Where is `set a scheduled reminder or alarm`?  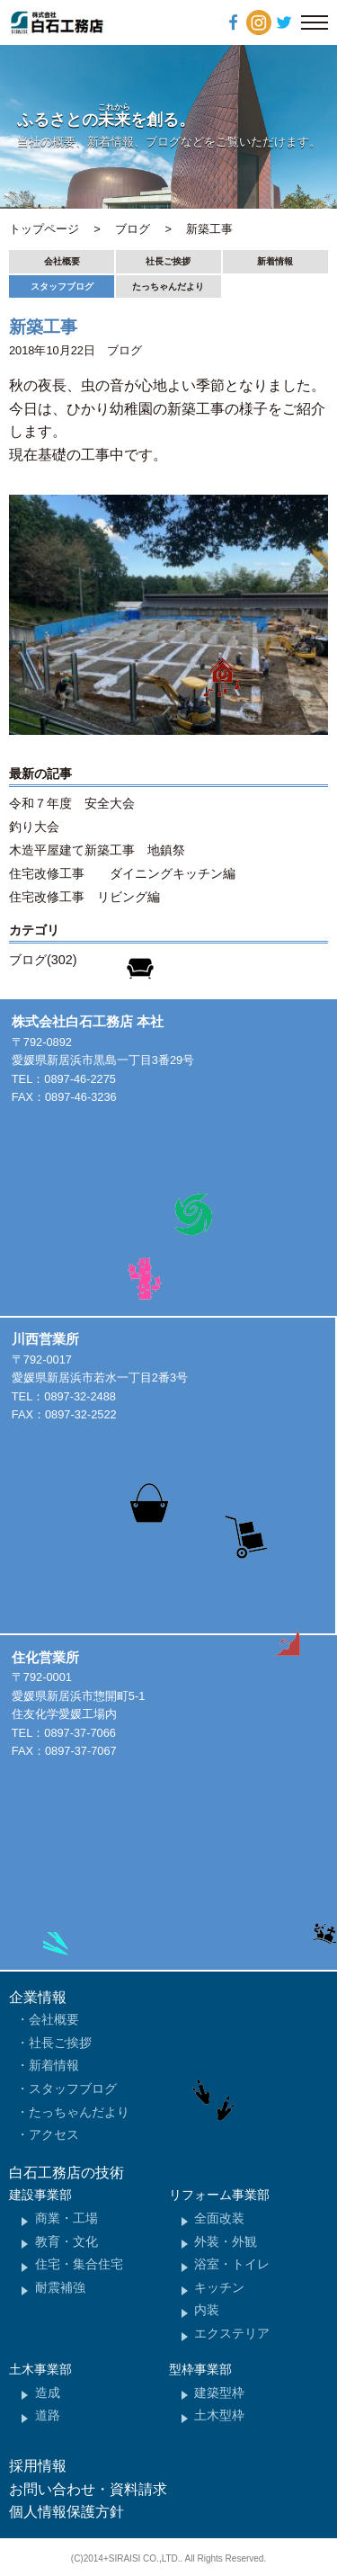
set a scheduled reminder or alarm is located at coordinates (222, 677).